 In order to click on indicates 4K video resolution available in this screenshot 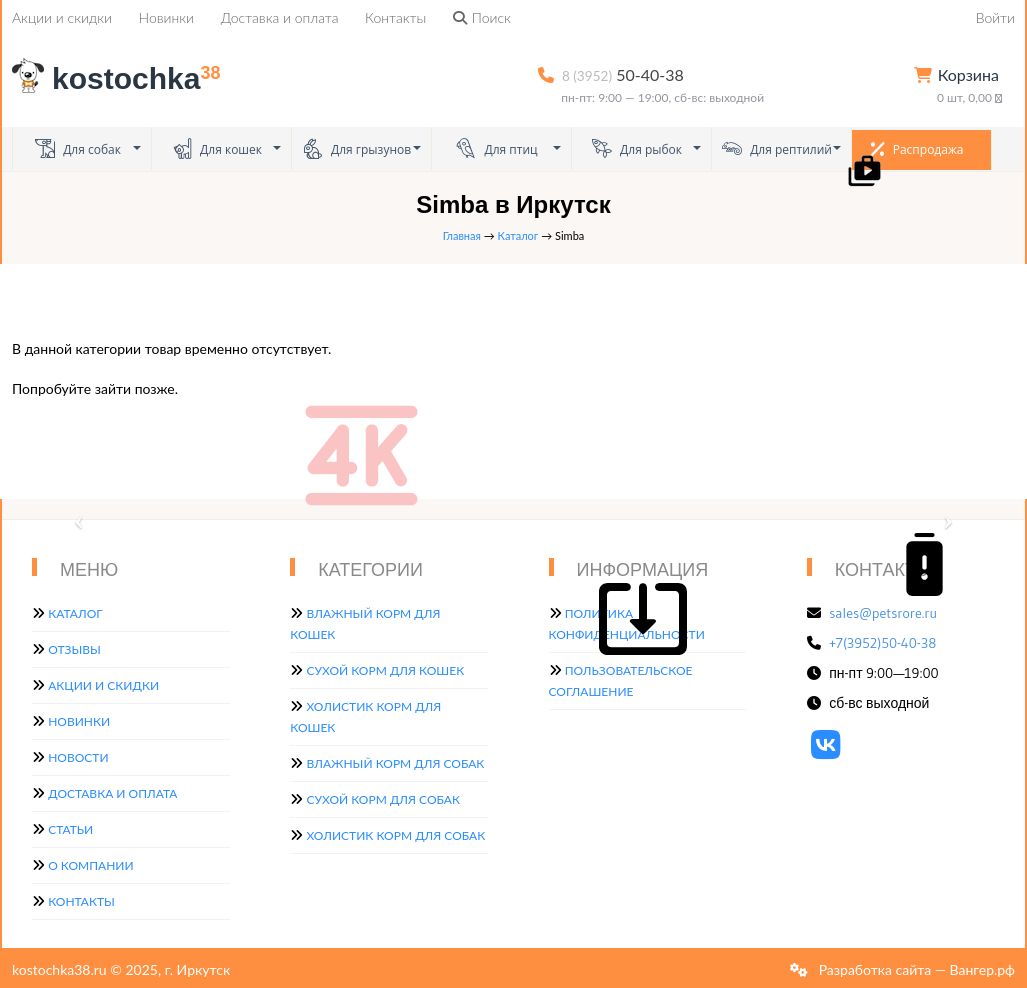, I will do `click(361, 455)`.